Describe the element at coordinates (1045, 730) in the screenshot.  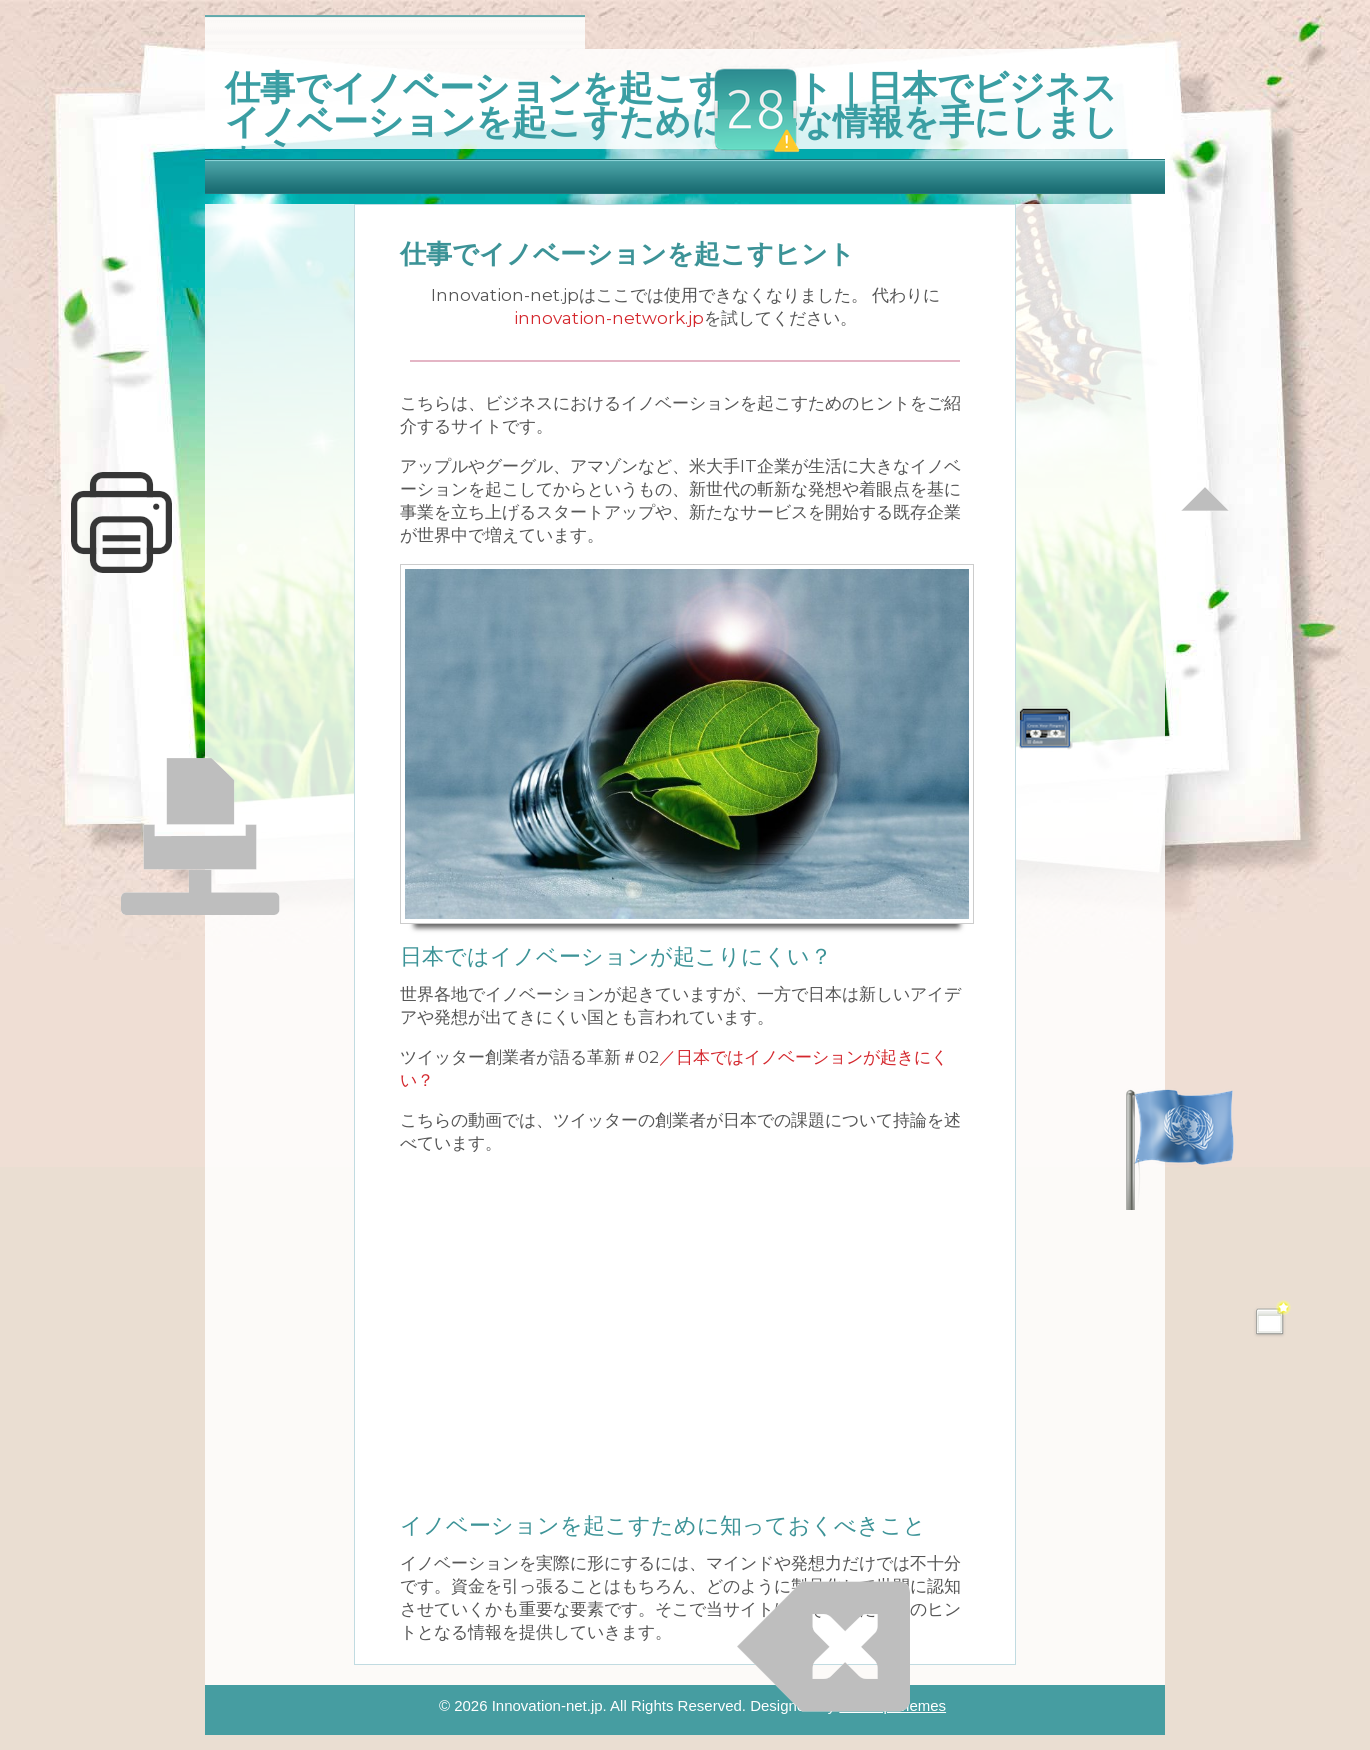
I see `indicates tape or cassette media storage` at that location.